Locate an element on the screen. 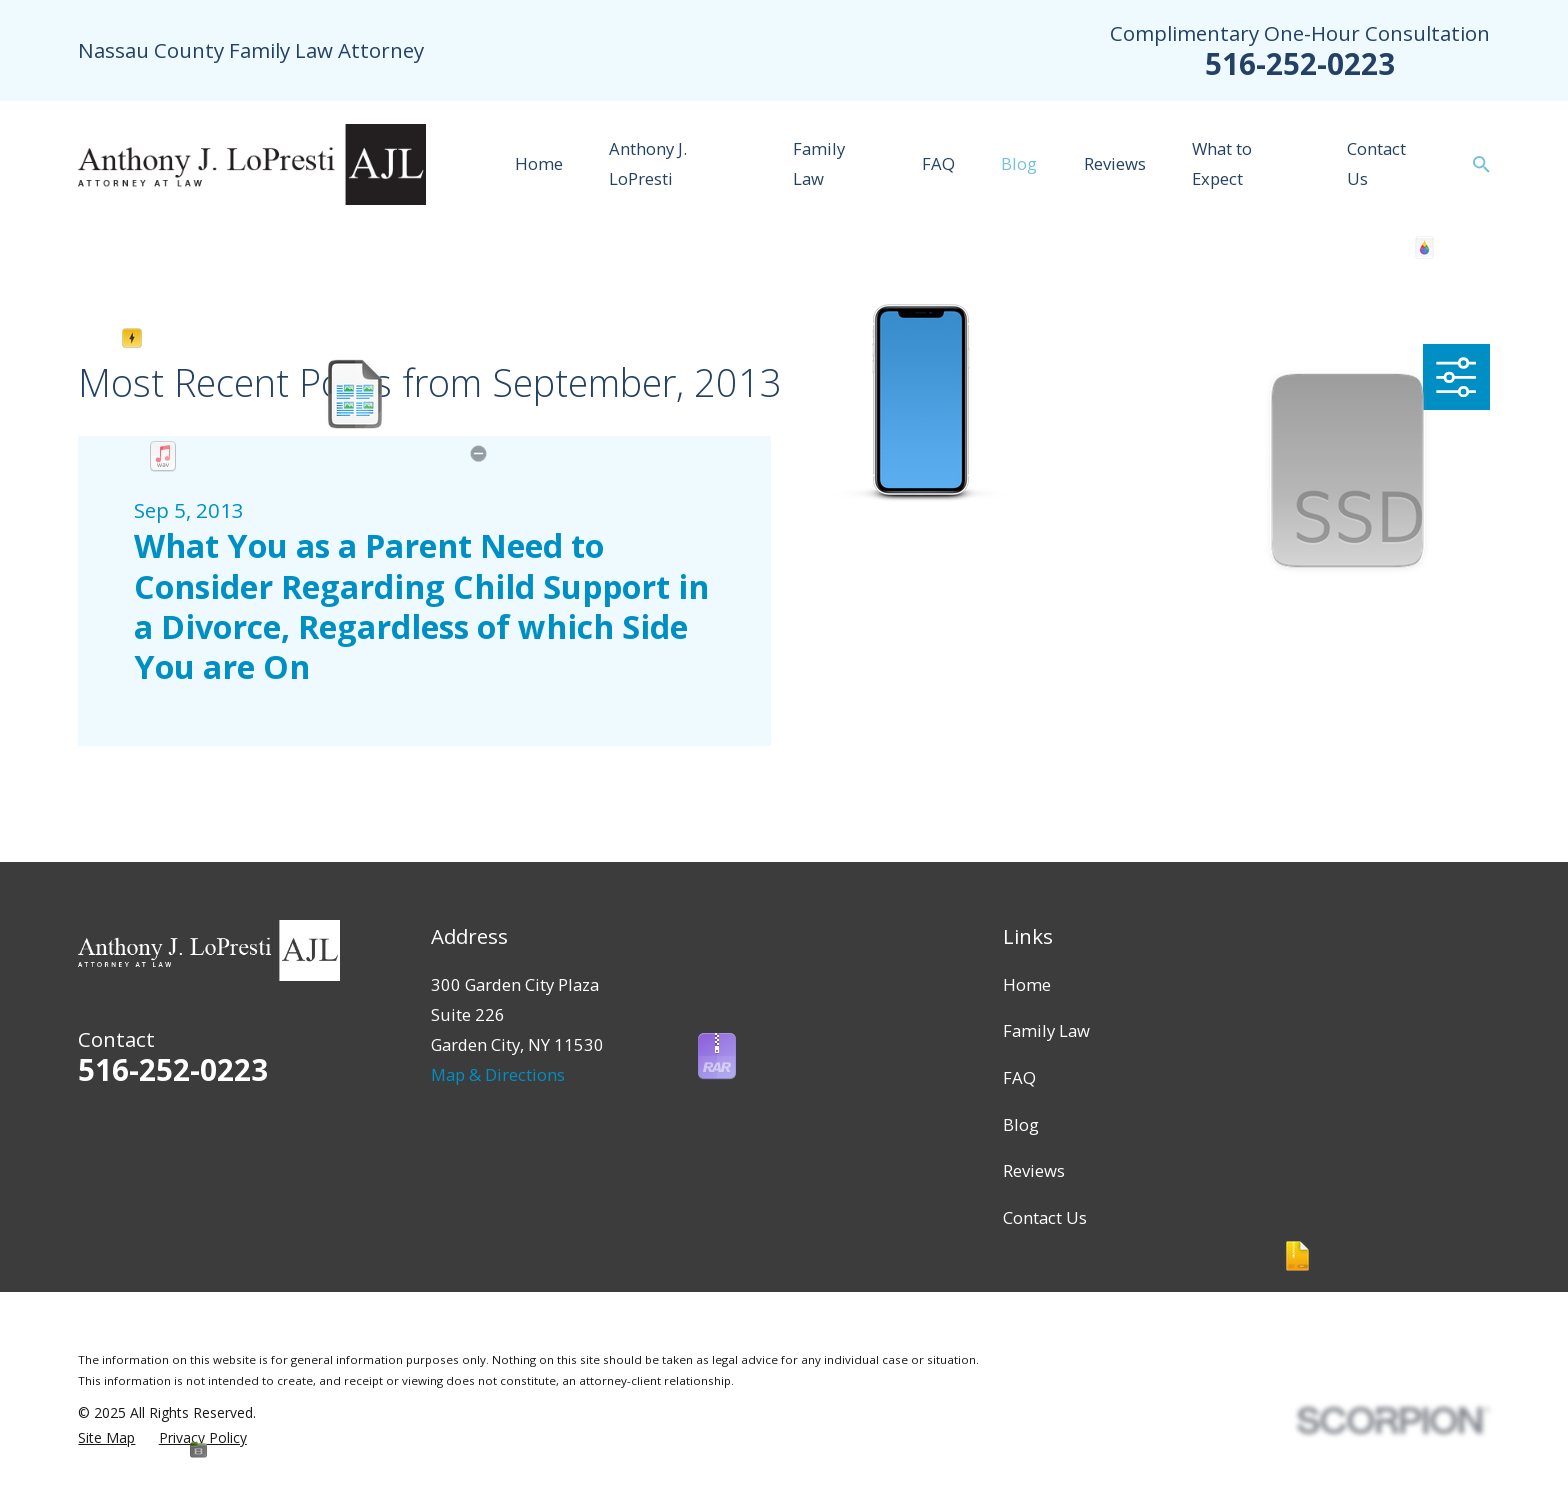 This screenshot has width=1568, height=1508. iPhone XR device icon is located at coordinates (921, 403).